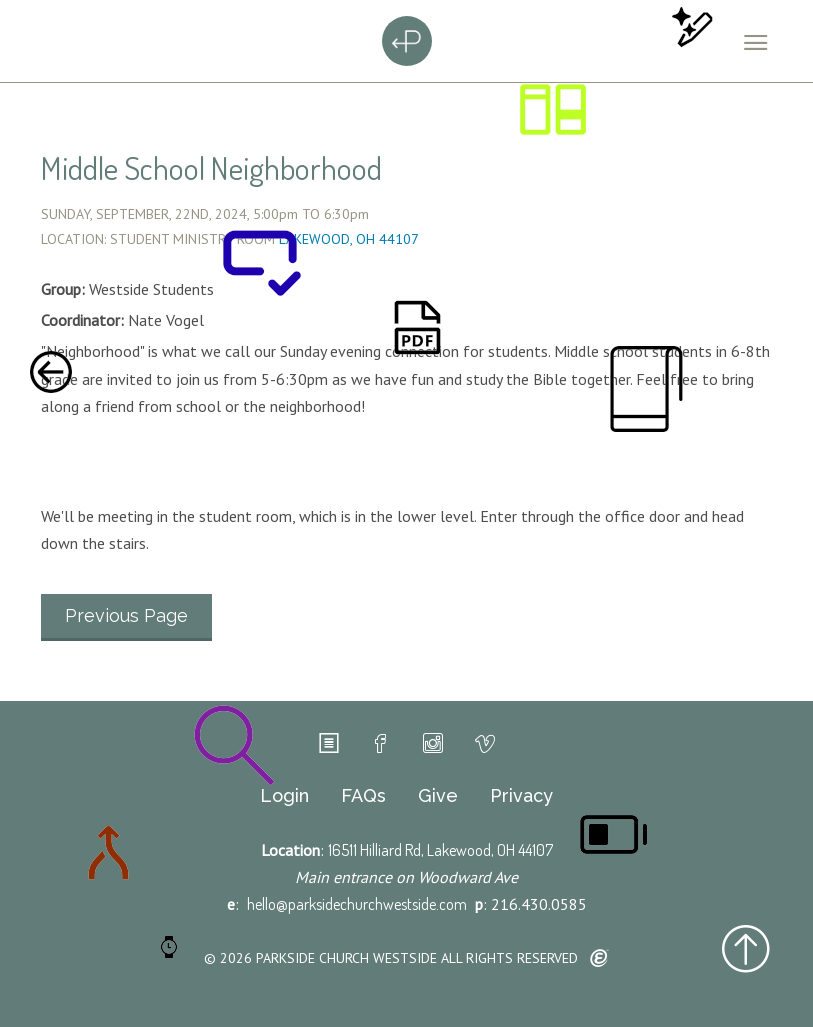  Describe the element at coordinates (260, 255) in the screenshot. I see `input field validated successfully` at that location.